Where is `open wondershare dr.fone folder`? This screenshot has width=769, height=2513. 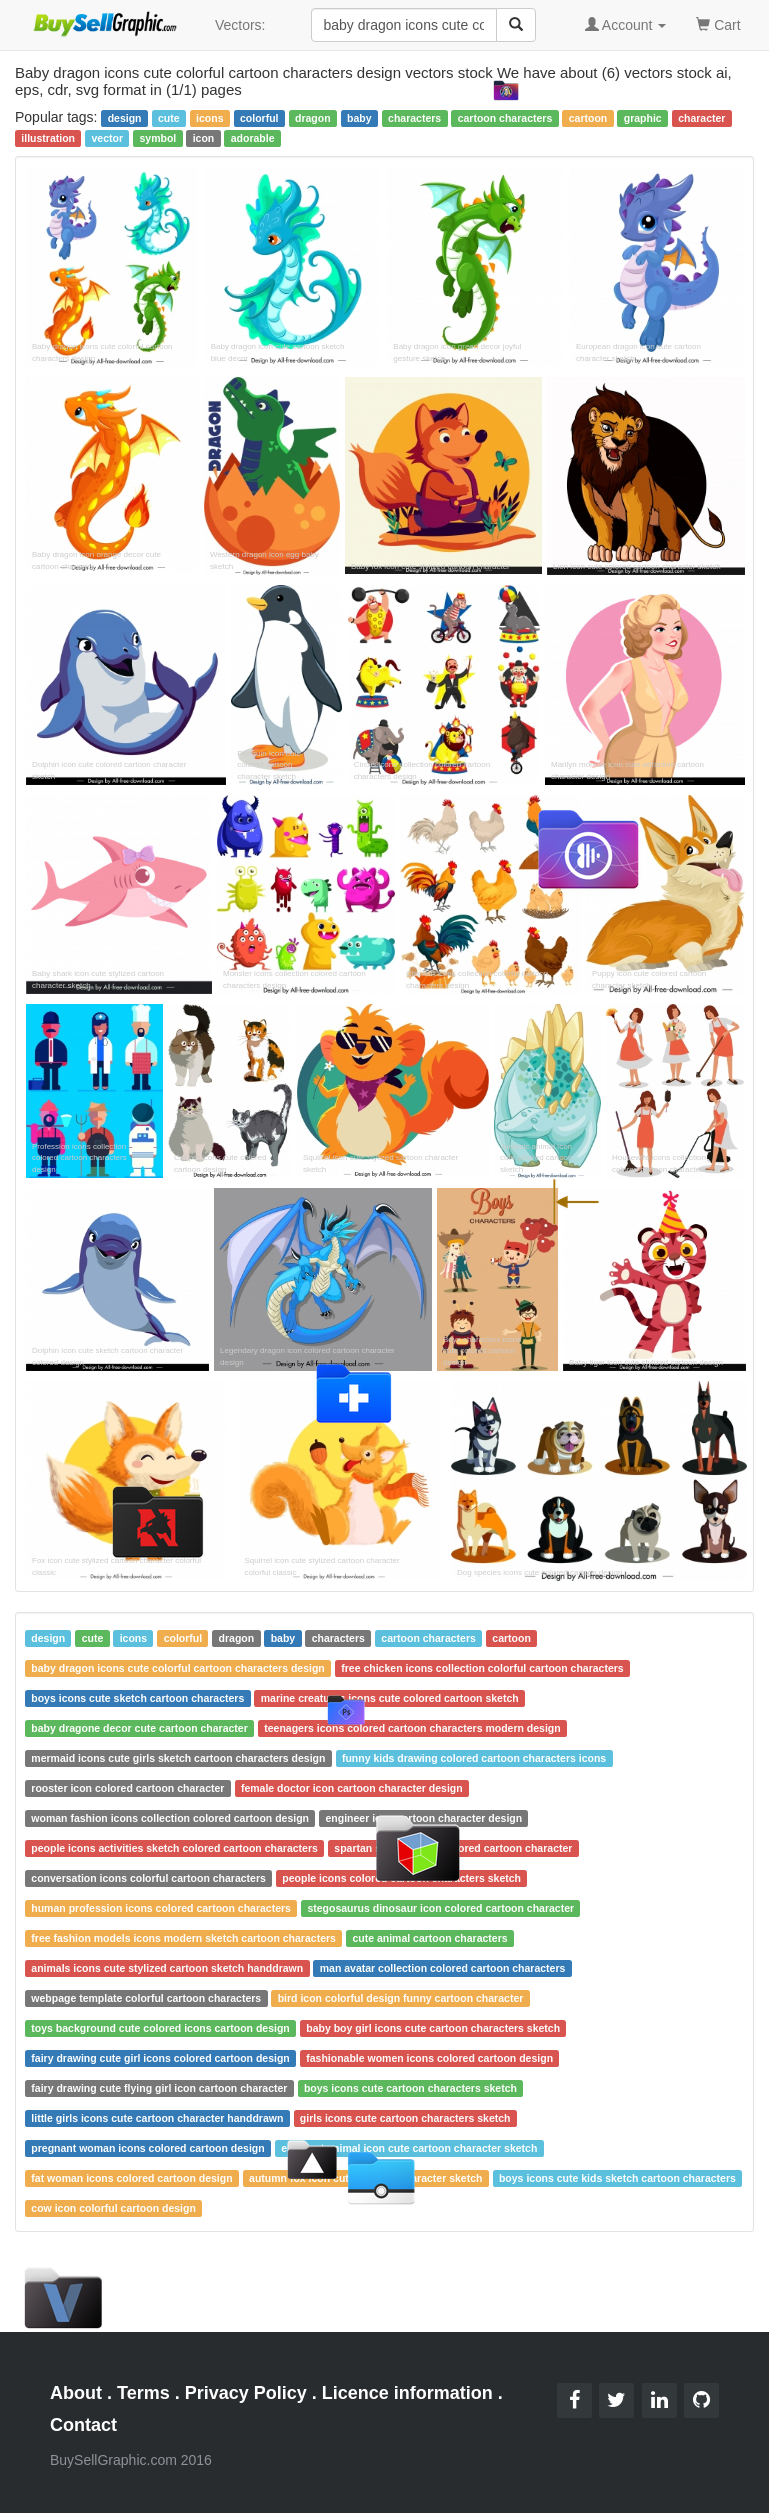
open wondershare dr.fone folder is located at coordinates (353, 1395).